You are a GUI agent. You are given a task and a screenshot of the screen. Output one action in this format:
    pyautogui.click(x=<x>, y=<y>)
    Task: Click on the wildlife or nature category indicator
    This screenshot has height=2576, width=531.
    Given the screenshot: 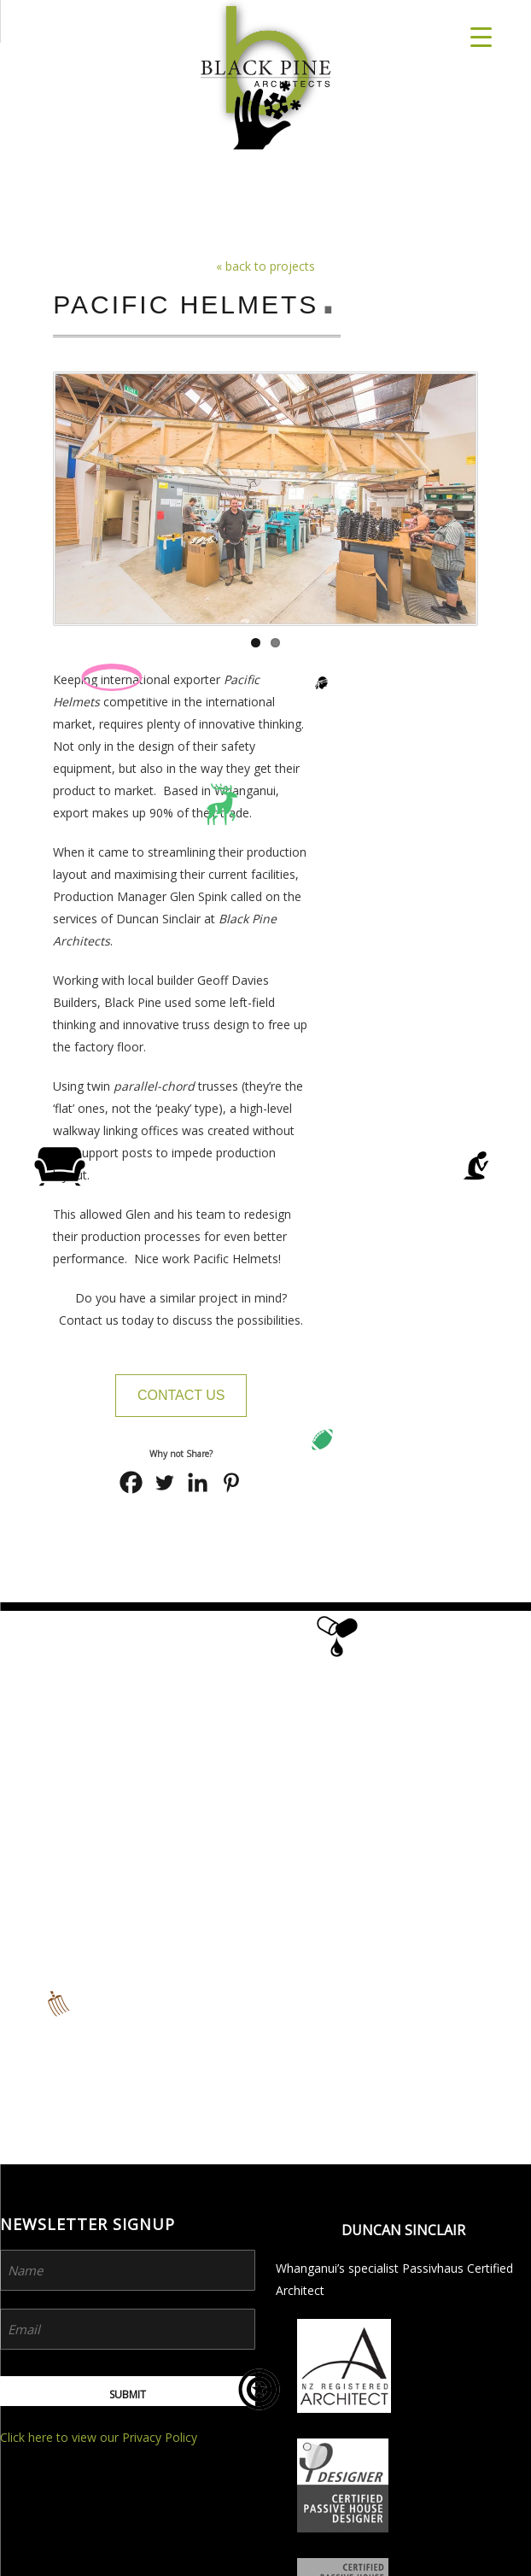 What is the action you would take?
    pyautogui.click(x=222, y=804)
    